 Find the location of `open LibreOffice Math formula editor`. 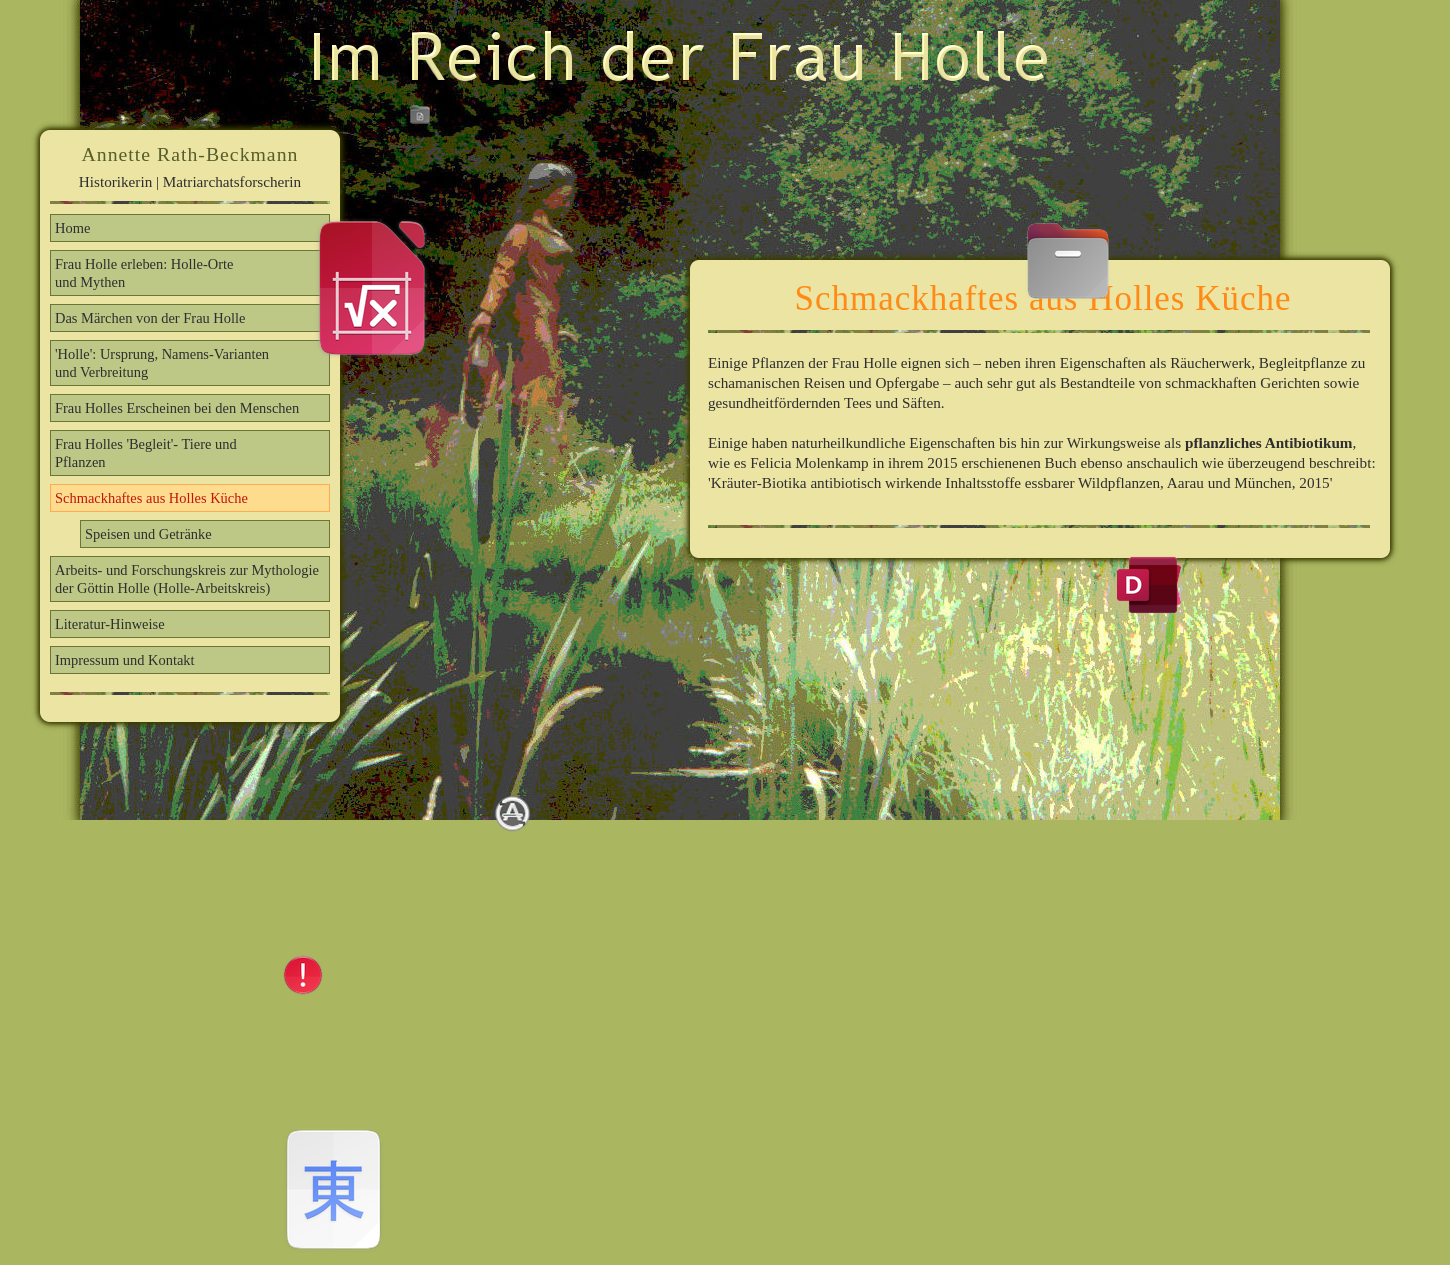

open LibreOffice Math formula editor is located at coordinates (372, 288).